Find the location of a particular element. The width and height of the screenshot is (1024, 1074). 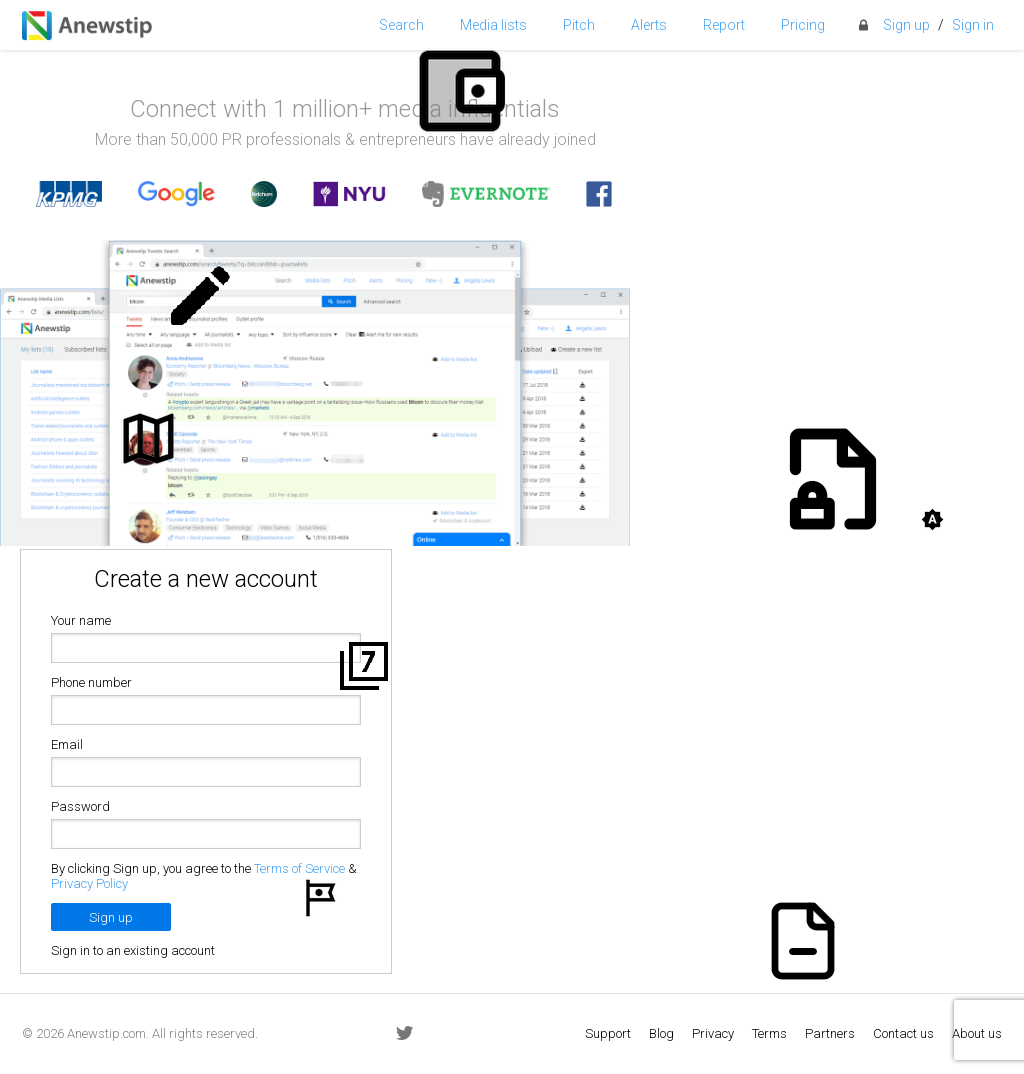

indicates item 7 in a numbered series or filter is located at coordinates (364, 666).